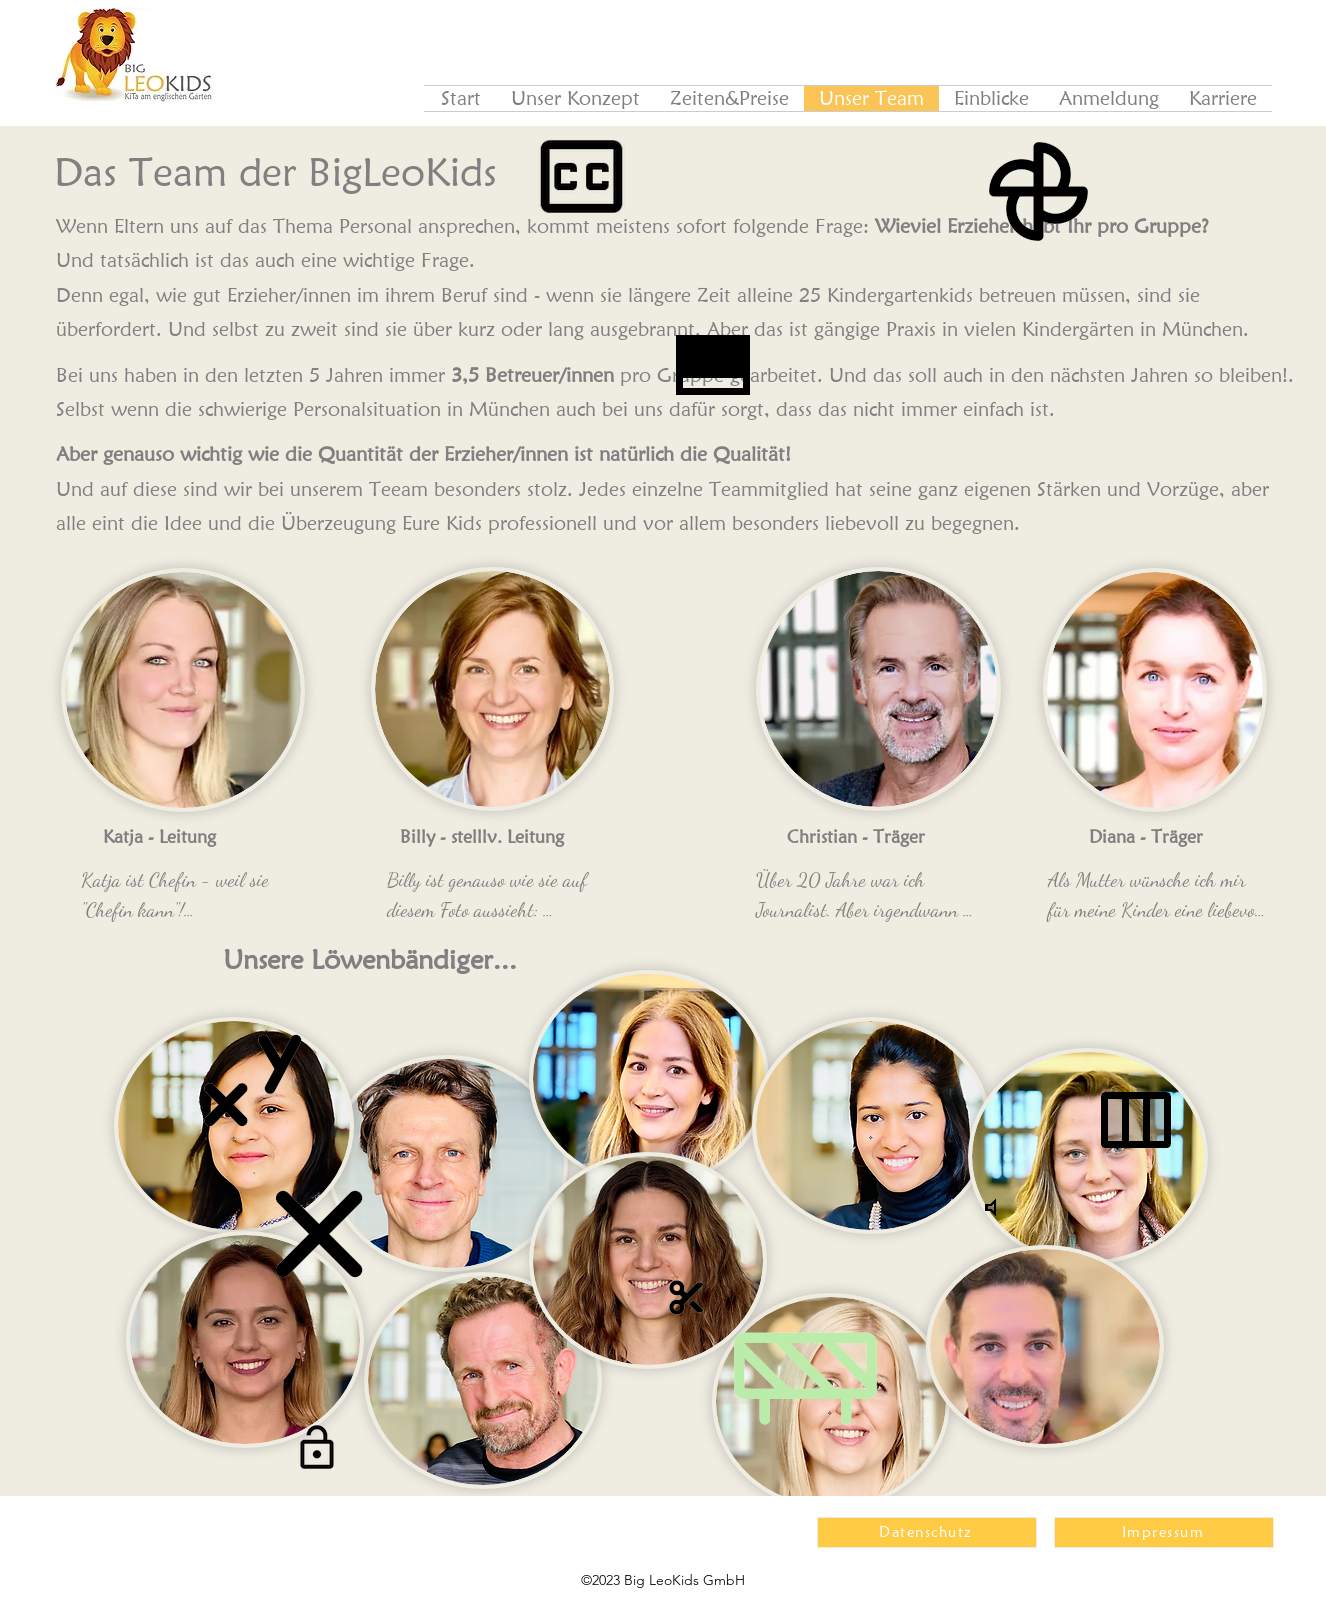  I want to click on open google photos app, so click(1038, 191).